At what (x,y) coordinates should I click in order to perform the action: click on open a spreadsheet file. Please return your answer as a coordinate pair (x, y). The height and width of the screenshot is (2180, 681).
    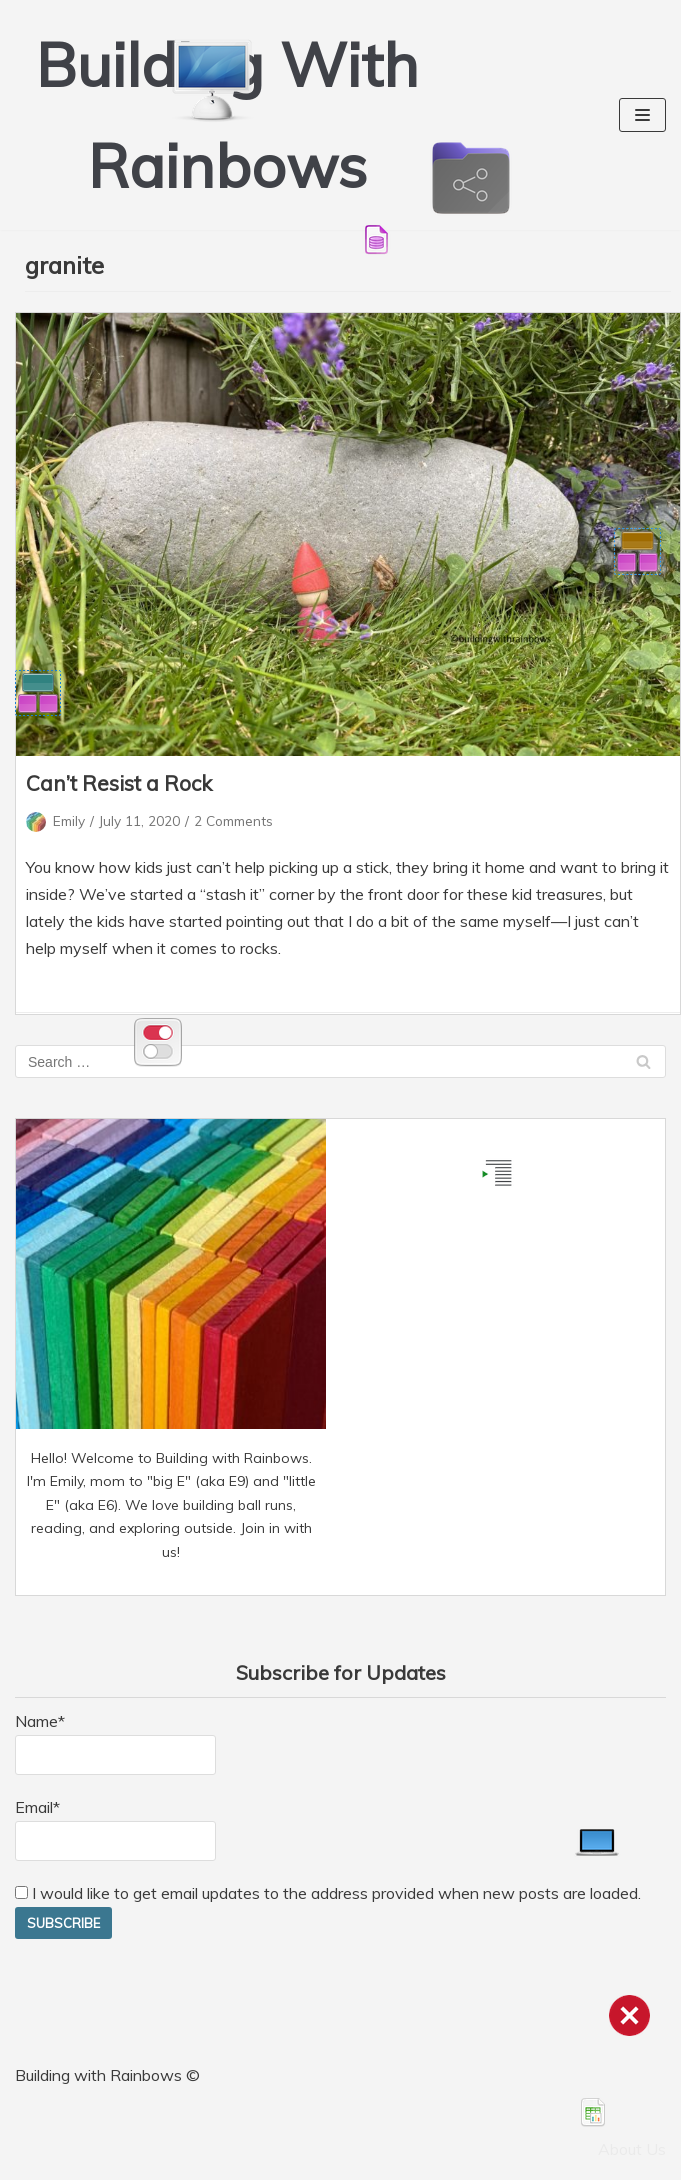
    Looking at the image, I should click on (593, 2112).